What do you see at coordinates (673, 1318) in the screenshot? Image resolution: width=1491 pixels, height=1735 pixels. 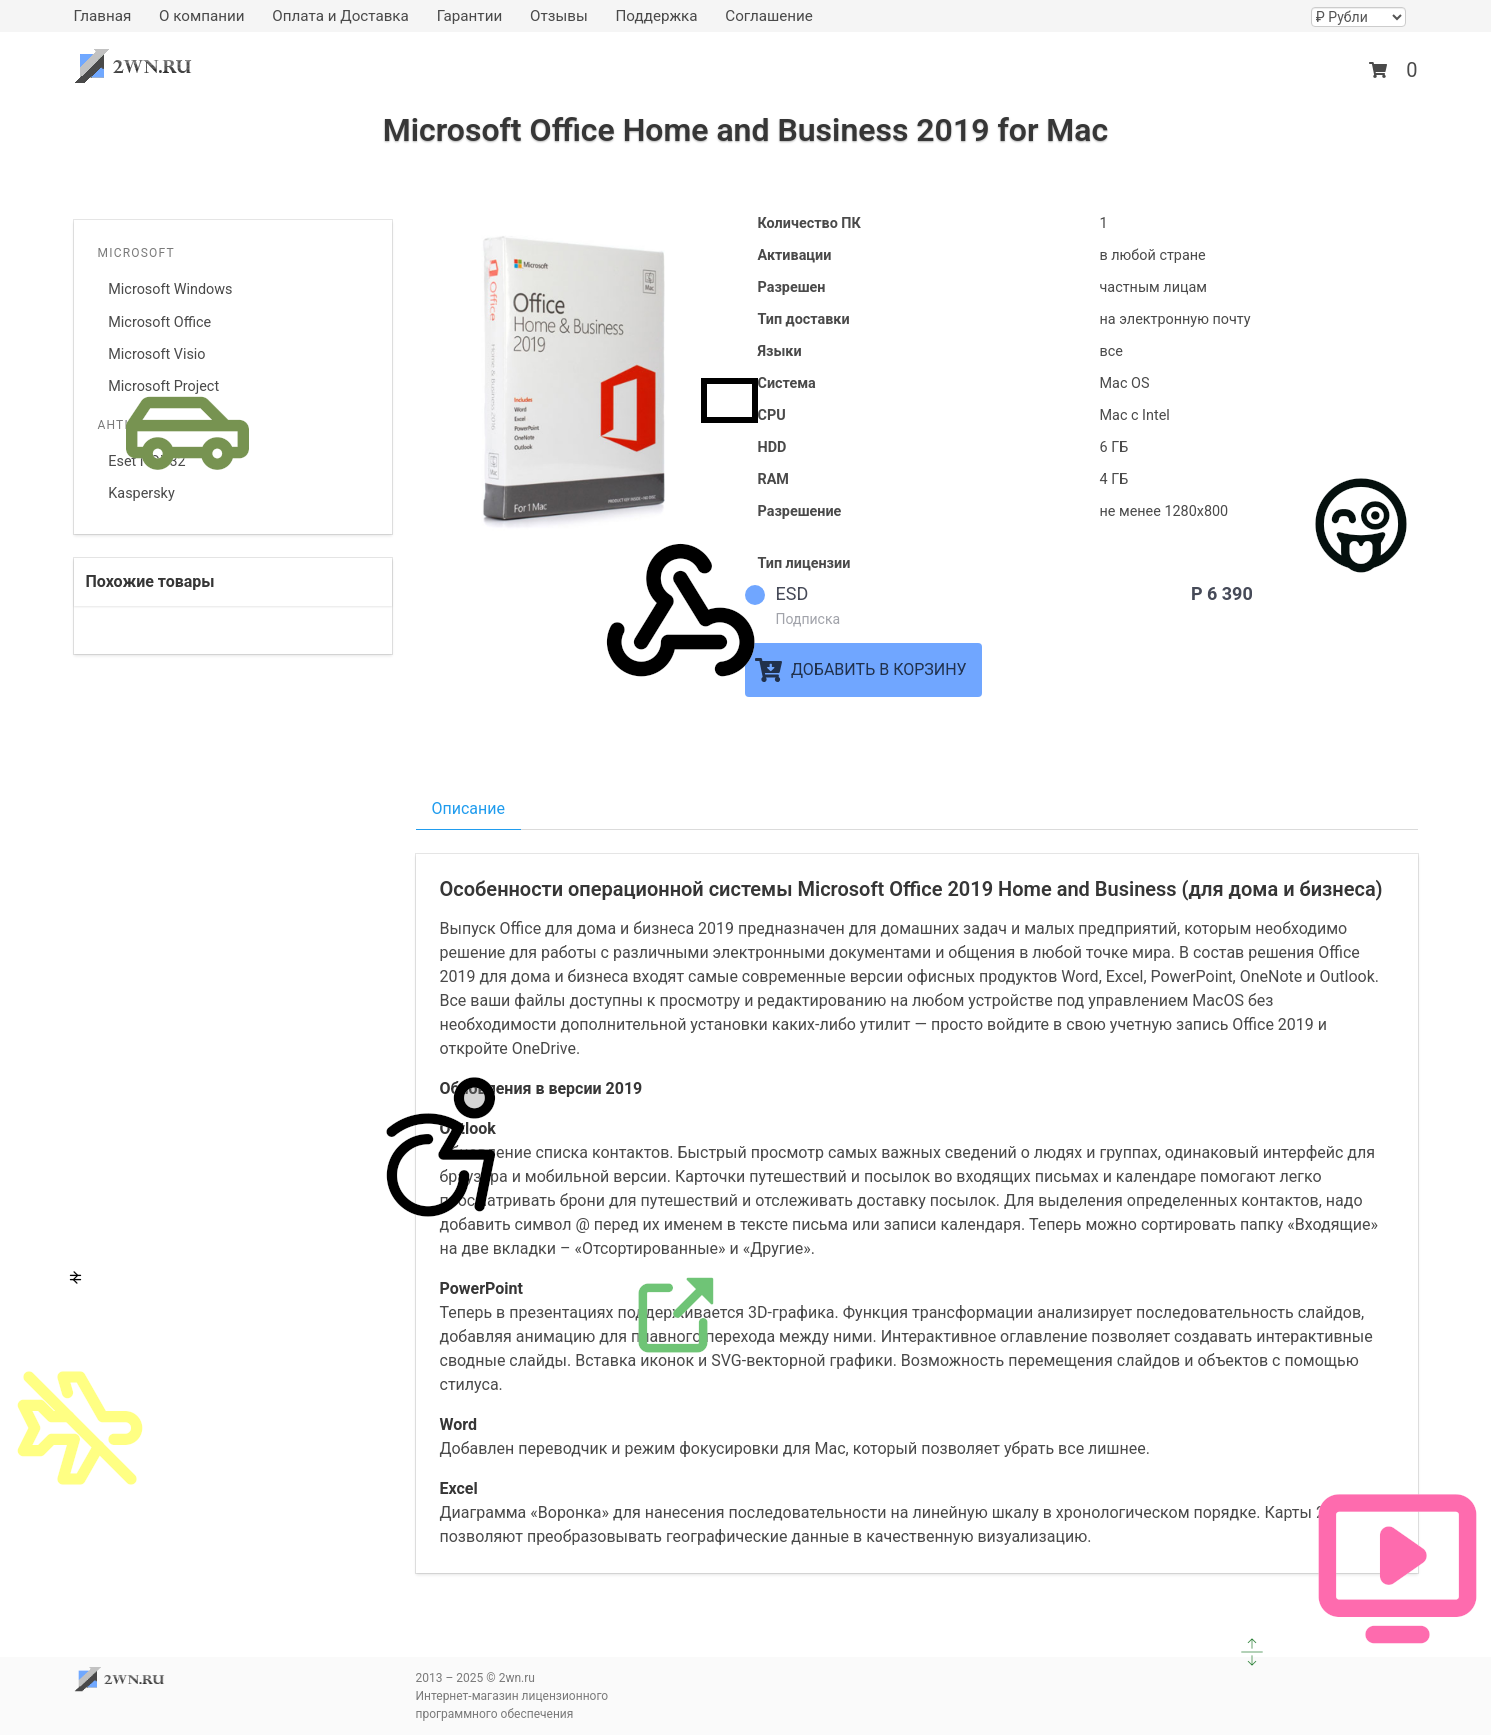 I see `open link in a new tab or window` at bounding box center [673, 1318].